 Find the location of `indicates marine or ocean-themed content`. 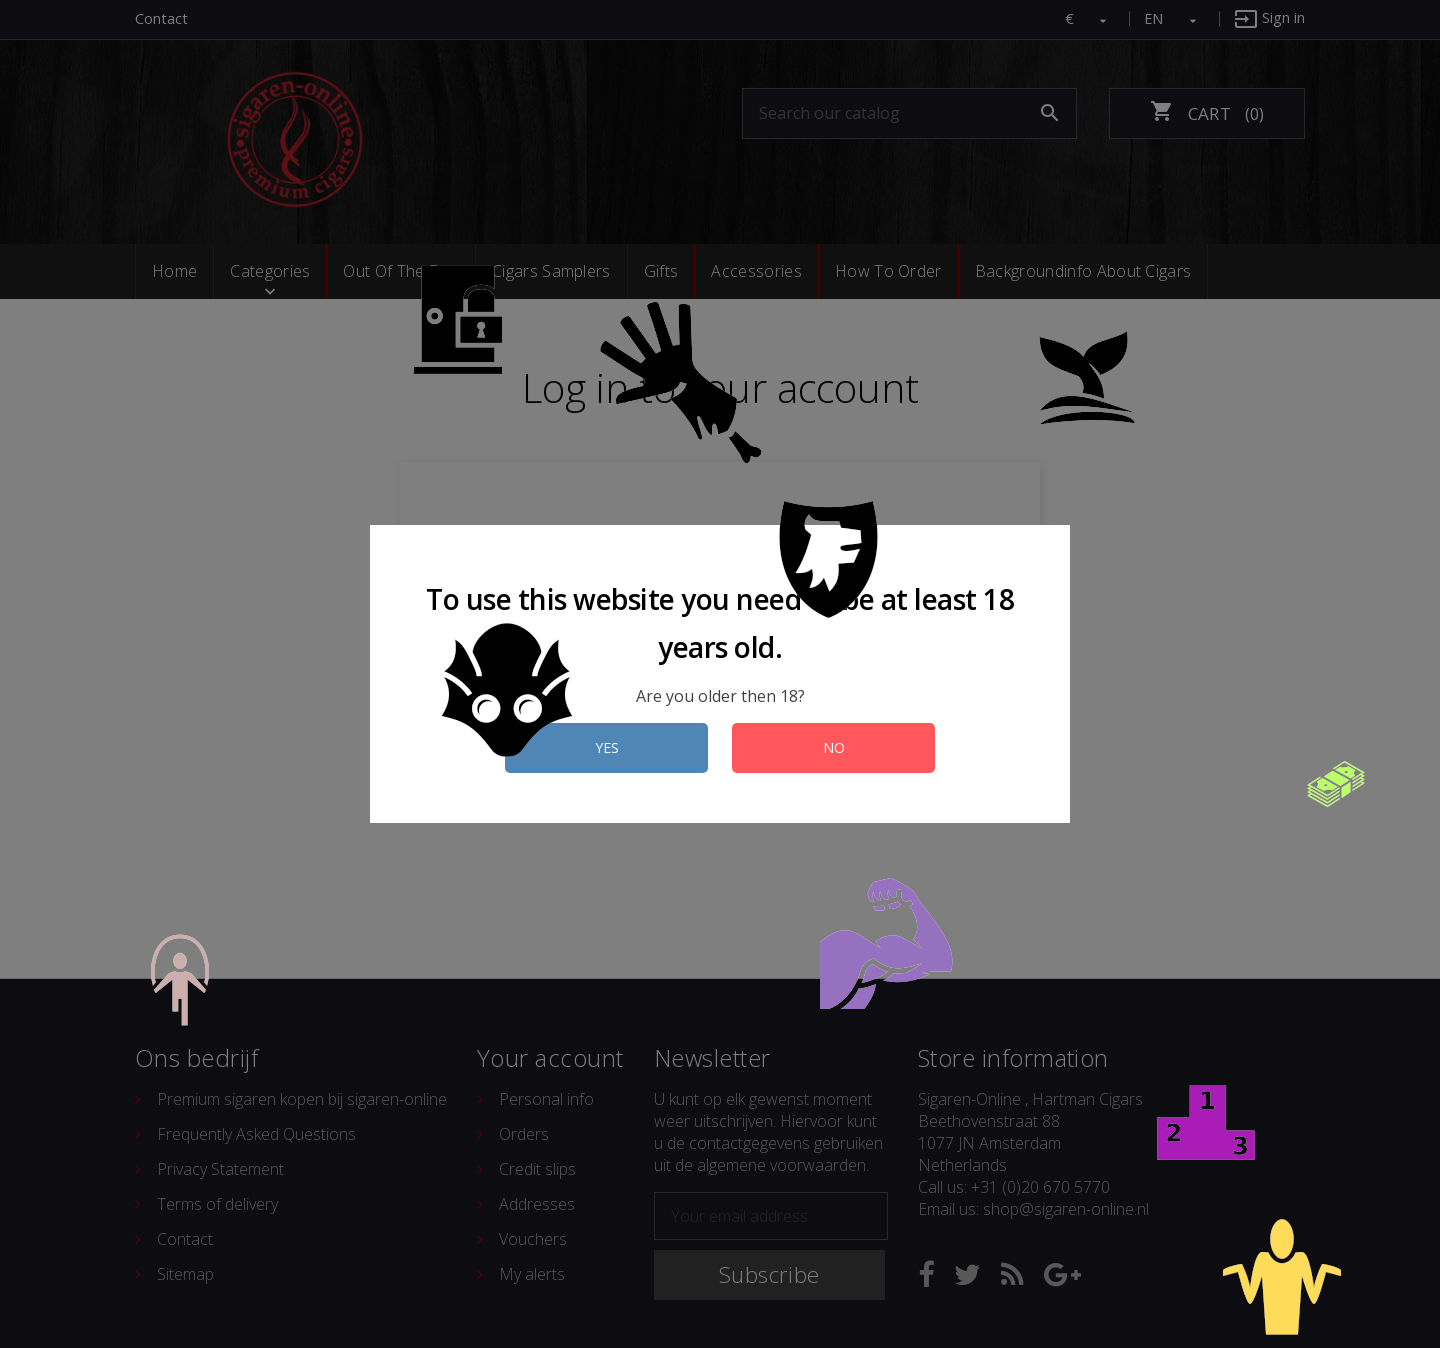

indicates marine or ocean-themed content is located at coordinates (1087, 376).